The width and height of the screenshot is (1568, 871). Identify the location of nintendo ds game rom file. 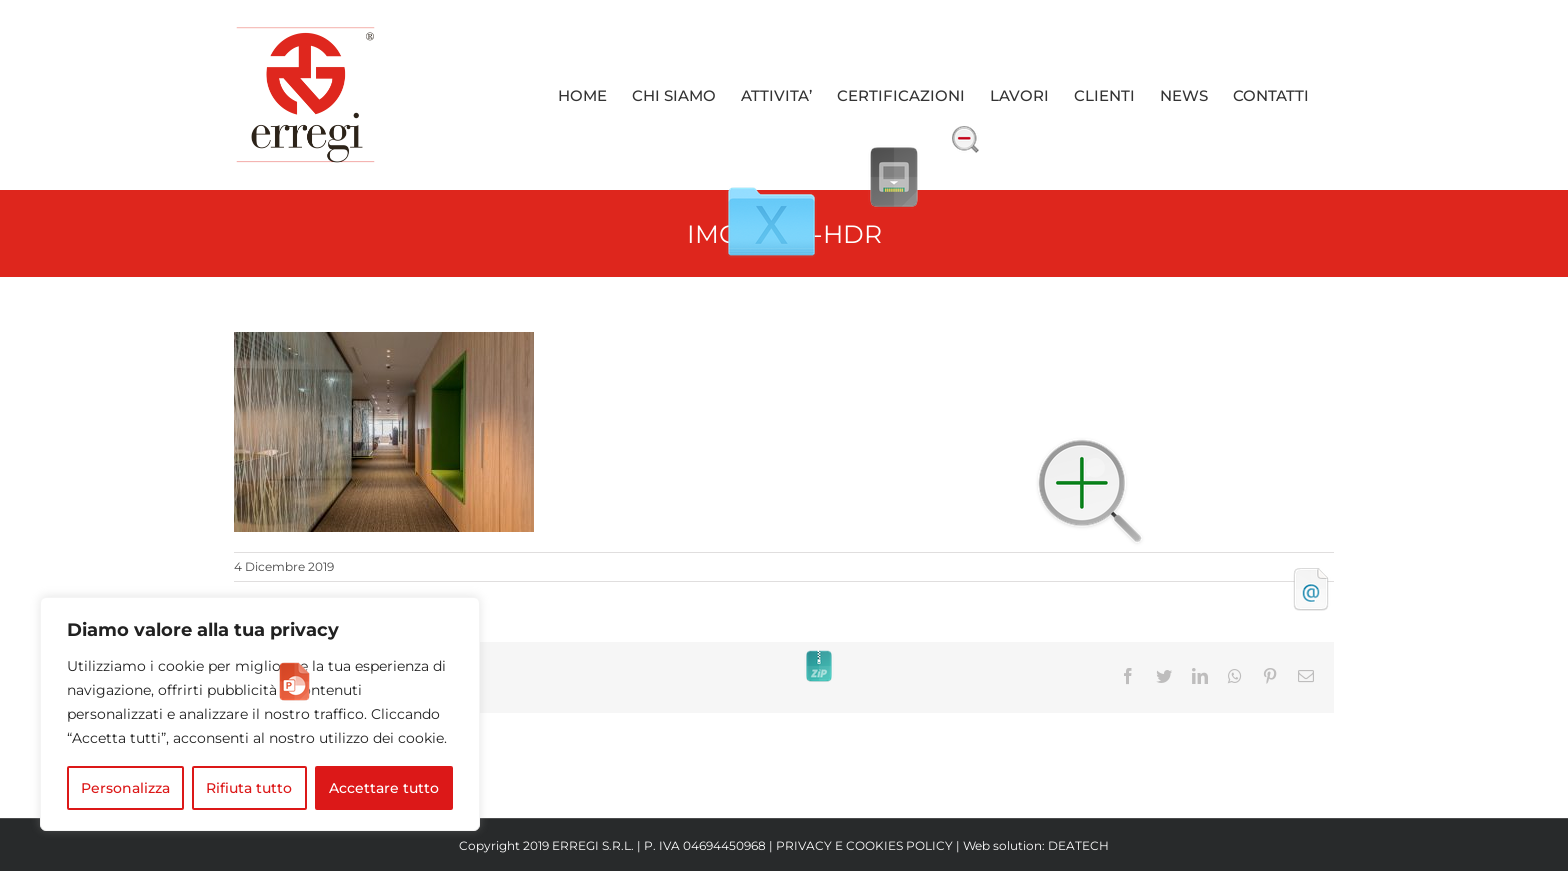
(894, 177).